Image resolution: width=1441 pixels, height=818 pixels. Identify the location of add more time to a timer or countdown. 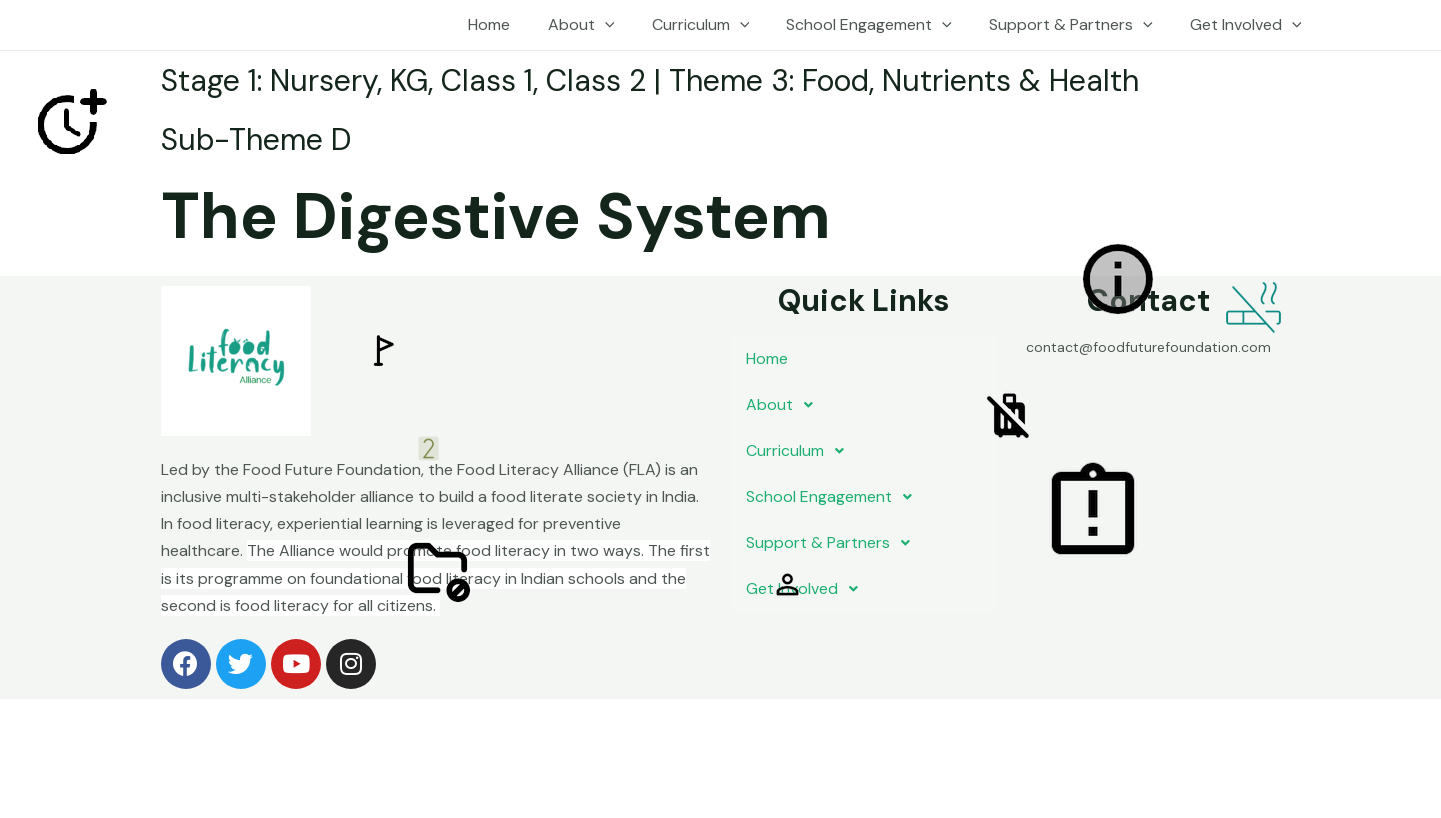
(70, 121).